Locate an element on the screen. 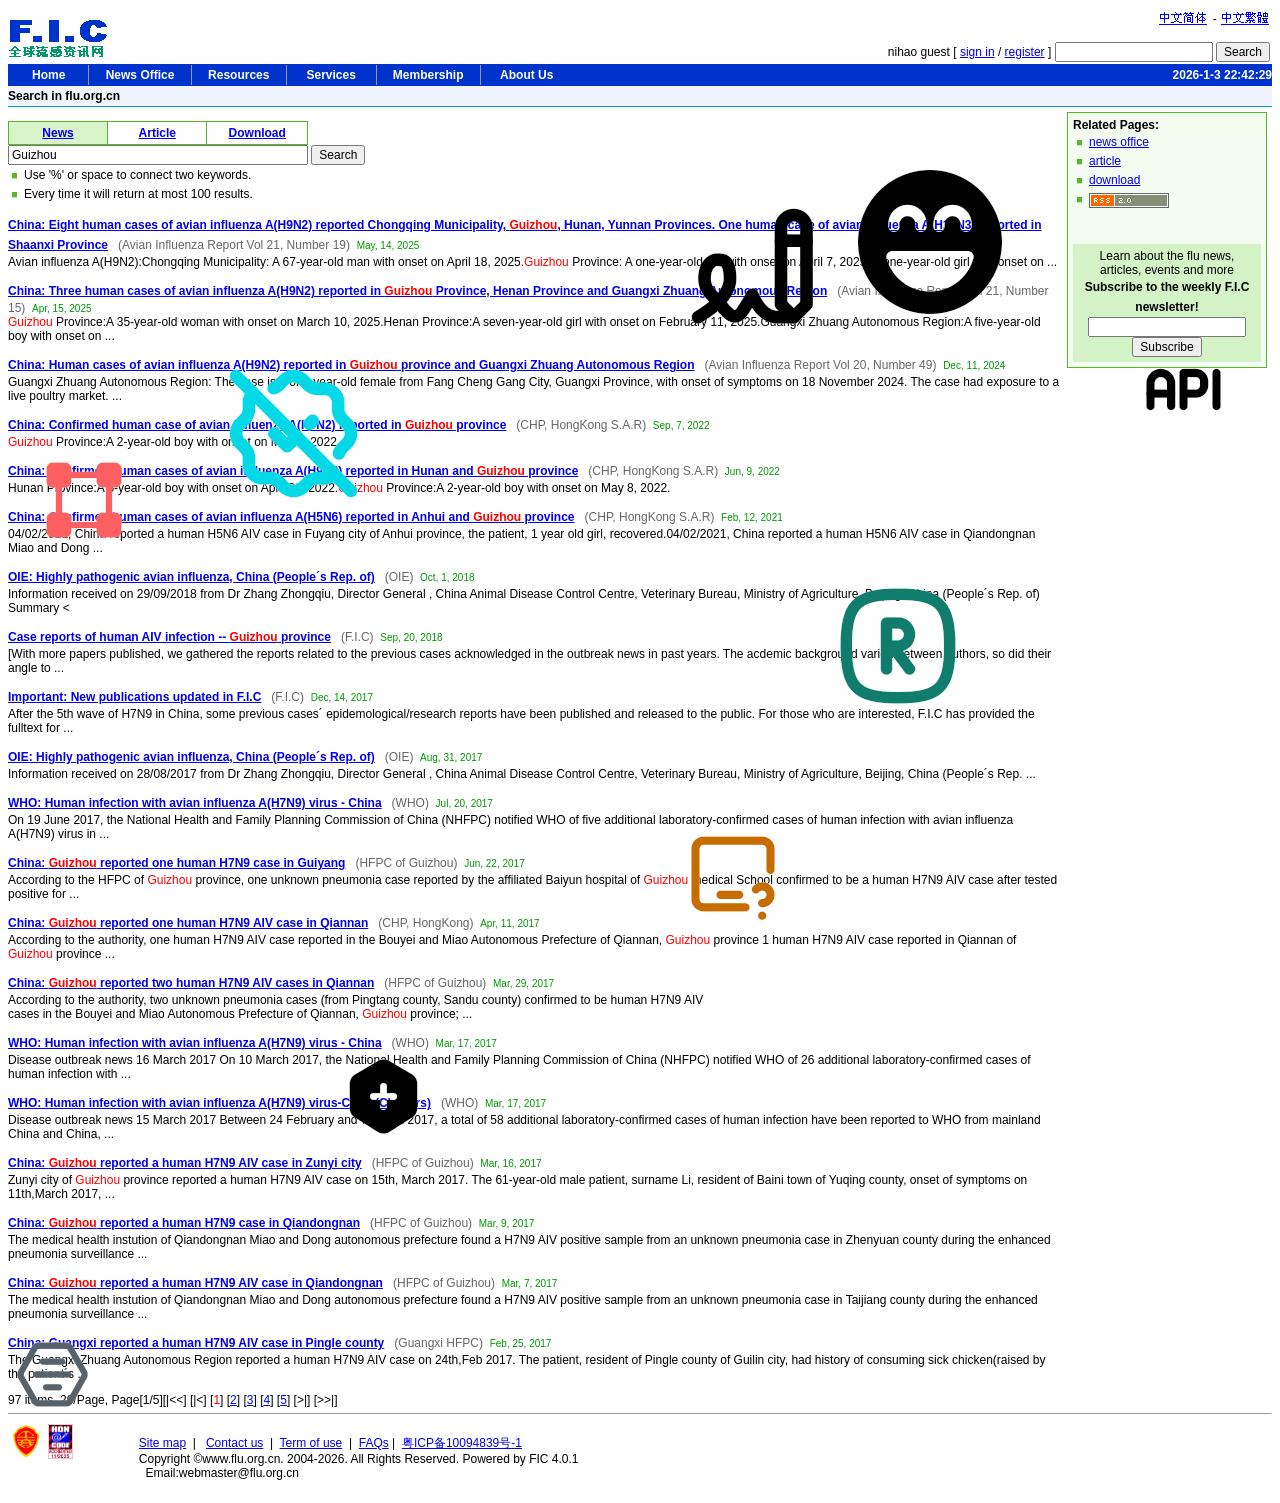 The width and height of the screenshot is (1280, 1503). tablet device help or support is located at coordinates (733, 874).